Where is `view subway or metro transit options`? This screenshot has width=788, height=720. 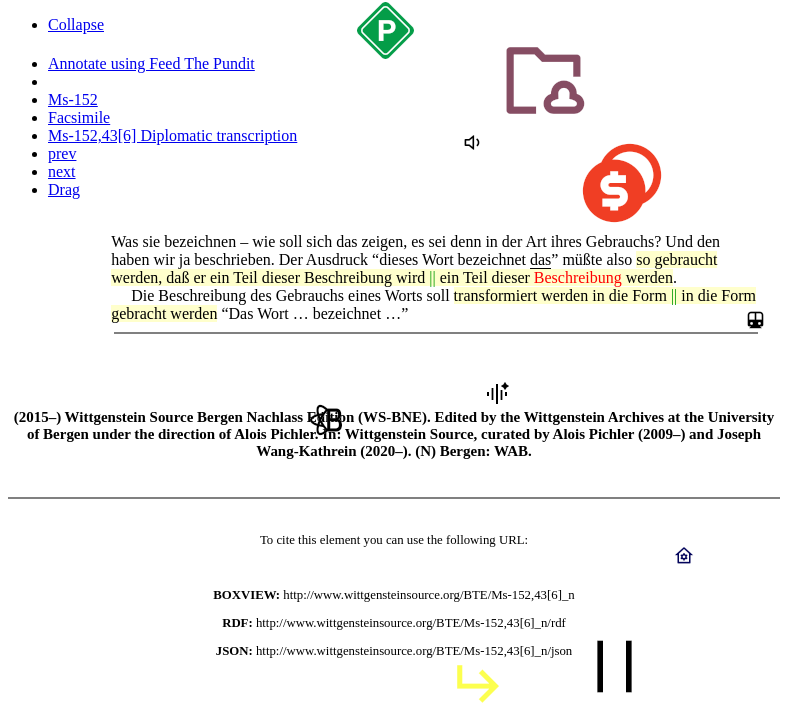
view subway or metro transit options is located at coordinates (755, 319).